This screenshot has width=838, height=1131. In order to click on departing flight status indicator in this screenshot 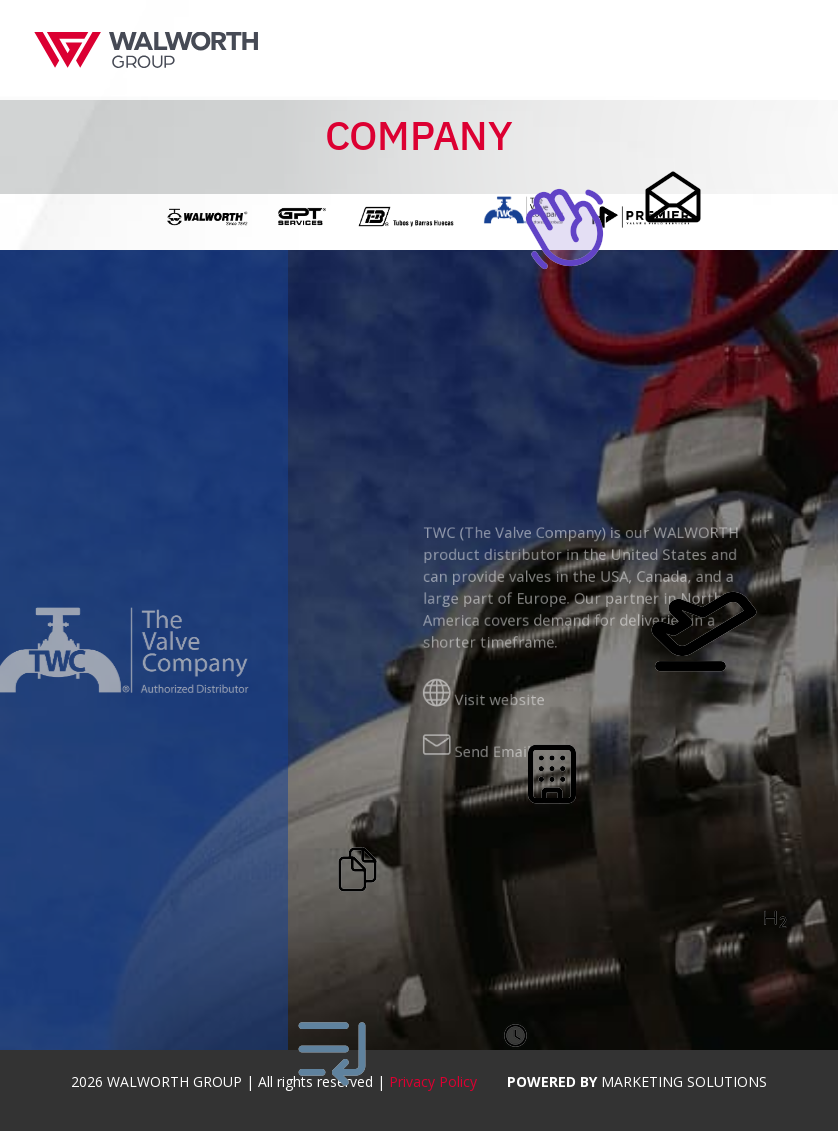, I will do `click(704, 629)`.